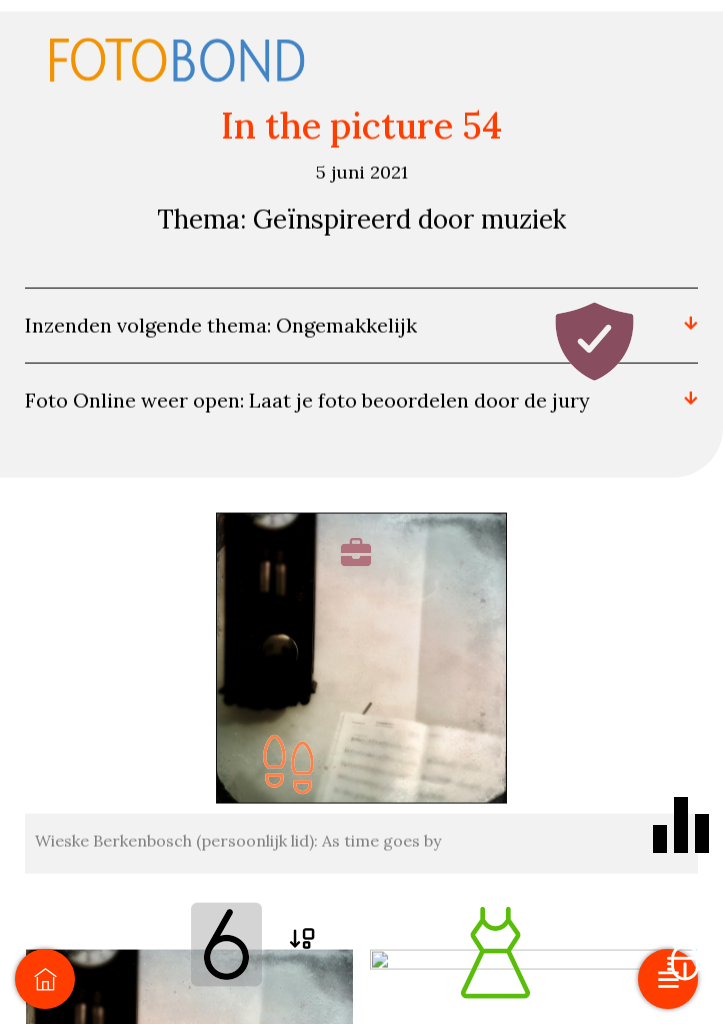 Image resolution: width=723 pixels, height=1024 pixels. I want to click on indicates verified or secure status, so click(594, 341).